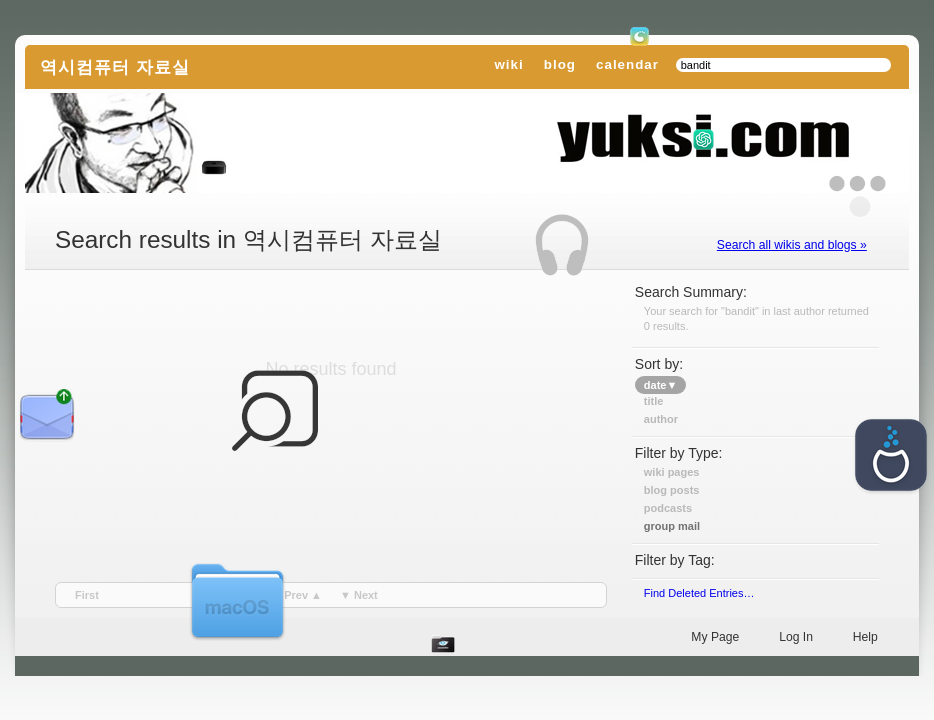 The image size is (934, 720). Describe the element at coordinates (214, 164) in the screenshot. I see `apple tv 4k (3rd generation) device` at that location.